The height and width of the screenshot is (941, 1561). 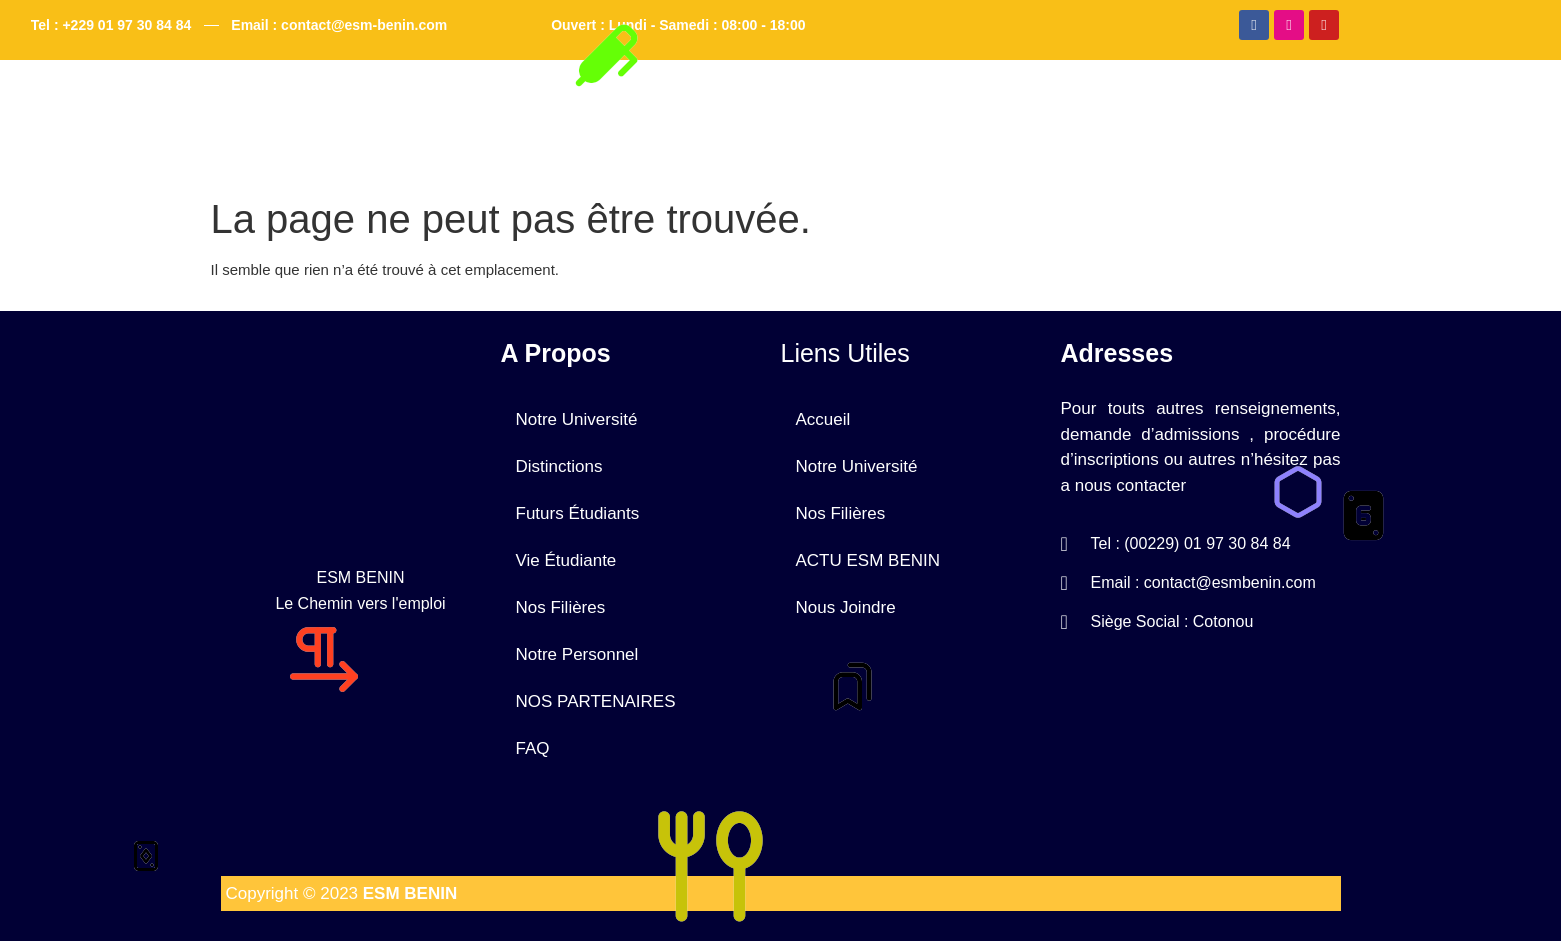 I want to click on view all saved bookmarks, so click(x=852, y=686).